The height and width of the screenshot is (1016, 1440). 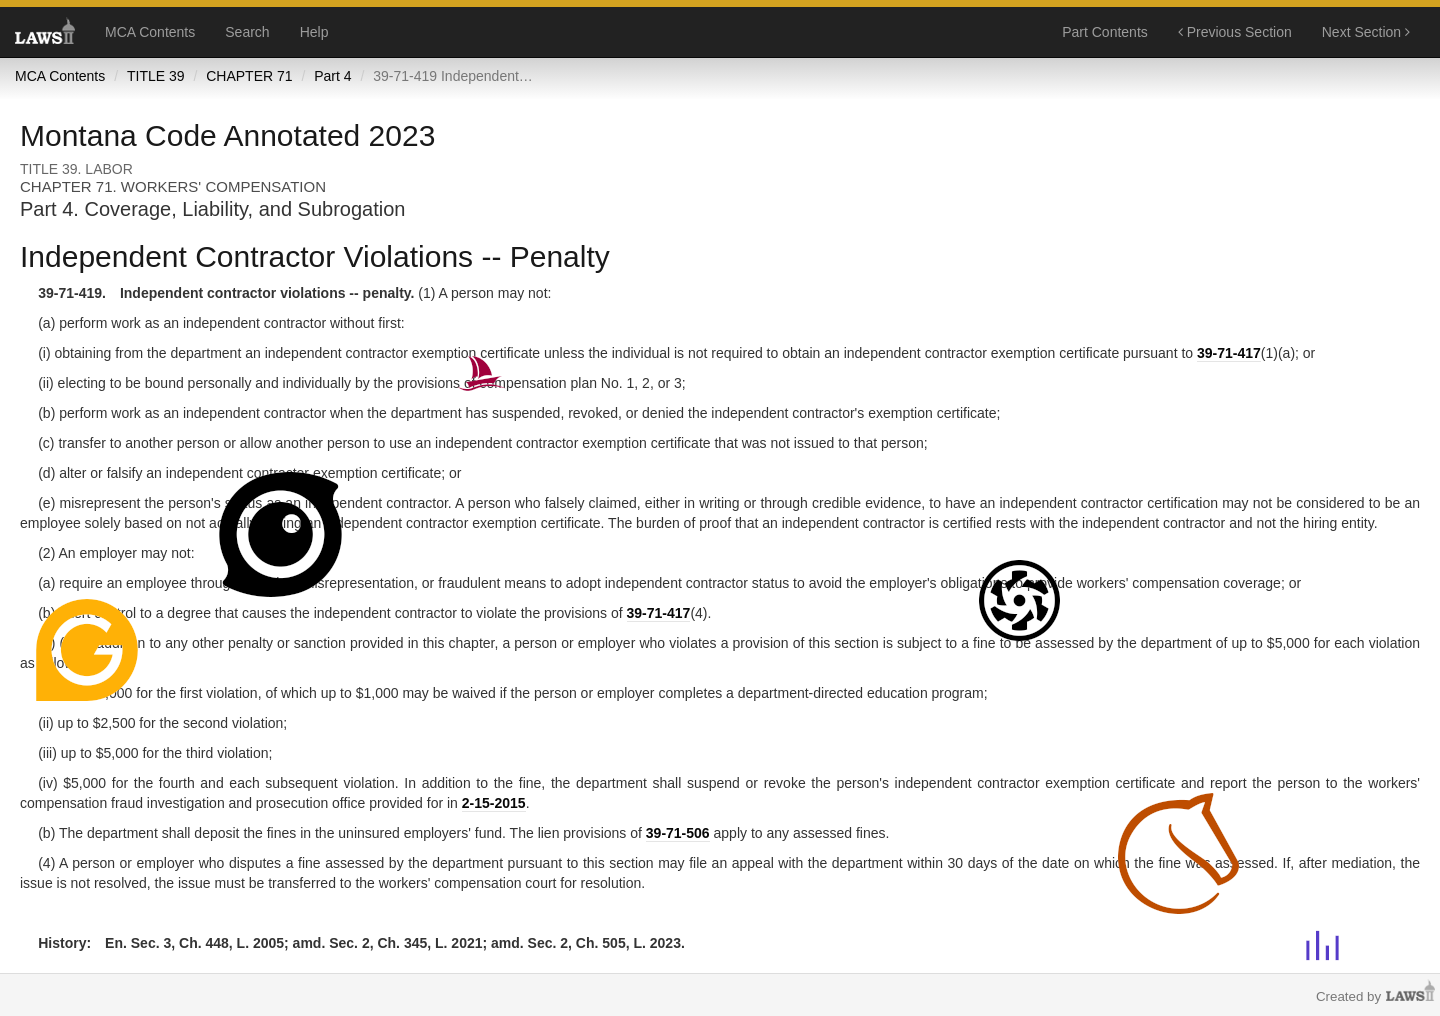 What do you see at coordinates (481, 373) in the screenshot?
I see `open phpMyAdmin database management tool` at bounding box center [481, 373].